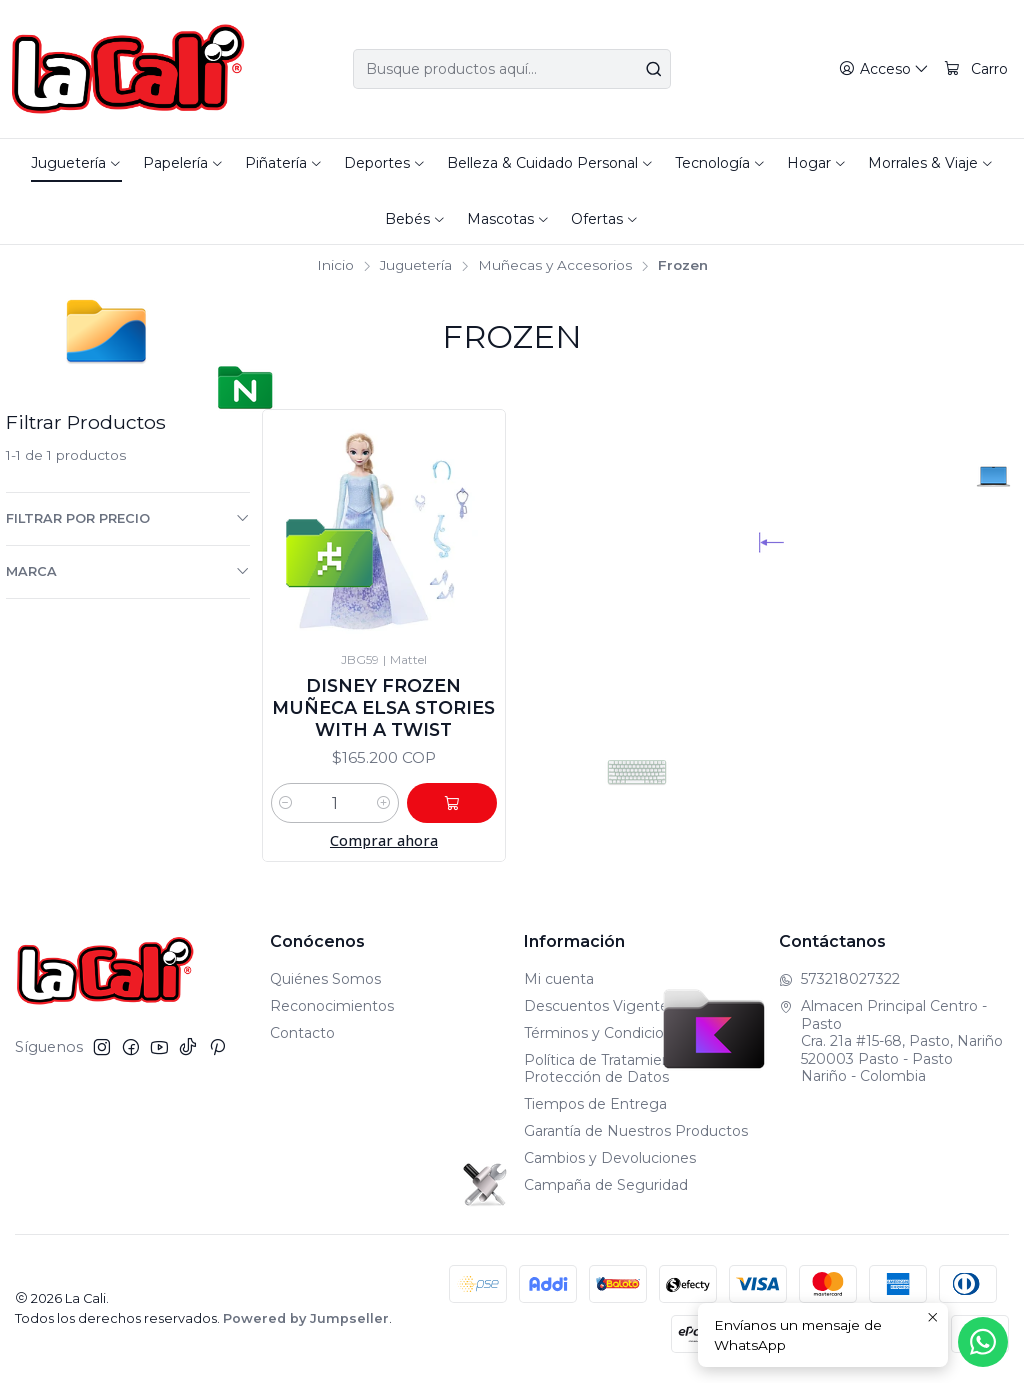 The width and height of the screenshot is (1024, 1383). What do you see at coordinates (993, 475) in the screenshot?
I see `represents this macbook pro in system settings or about this mac` at bounding box center [993, 475].